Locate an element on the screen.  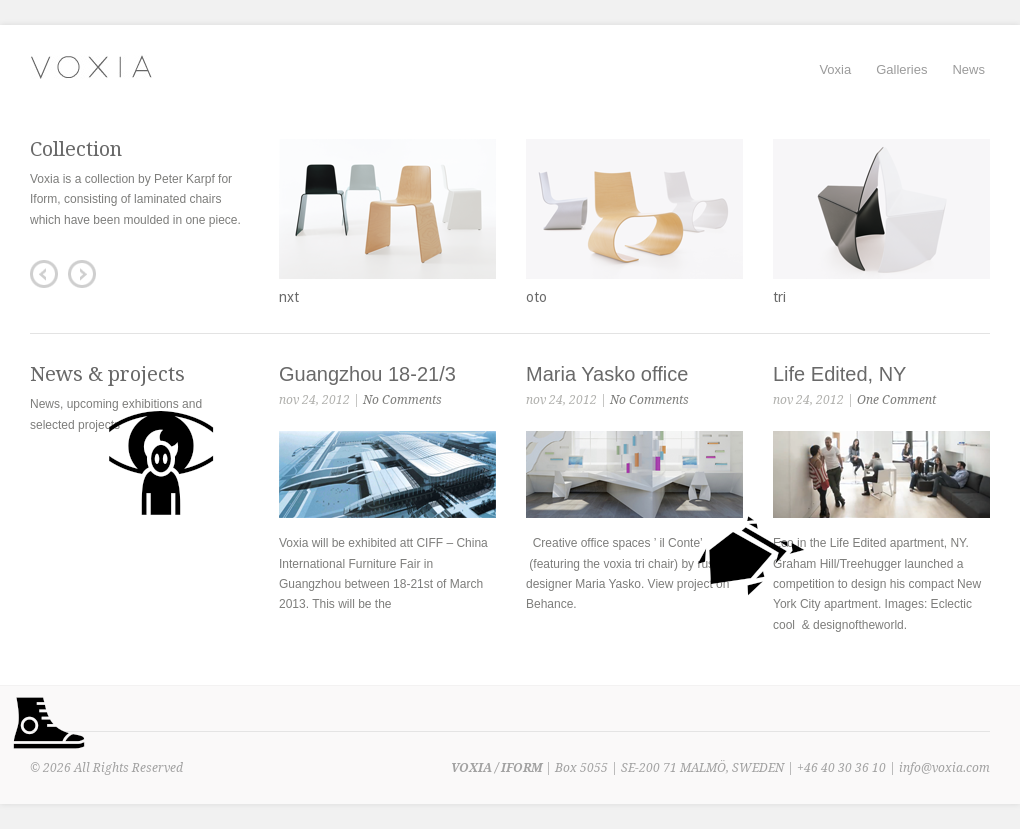
access origami or paper craft tutorials is located at coordinates (750, 556).